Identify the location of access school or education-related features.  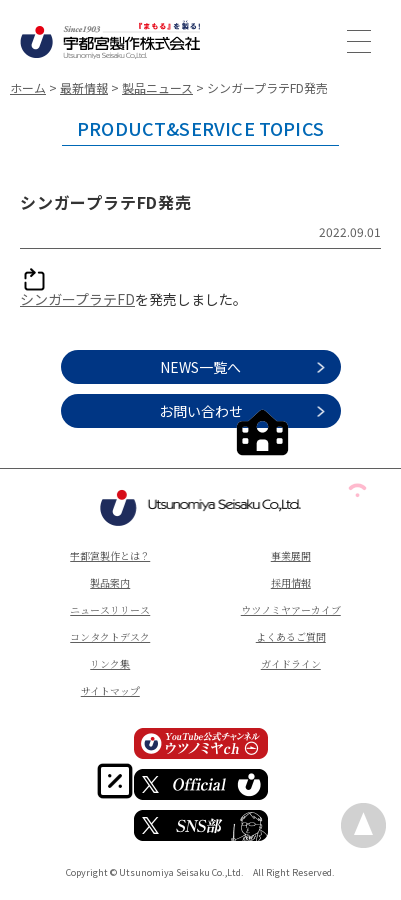
(262, 432).